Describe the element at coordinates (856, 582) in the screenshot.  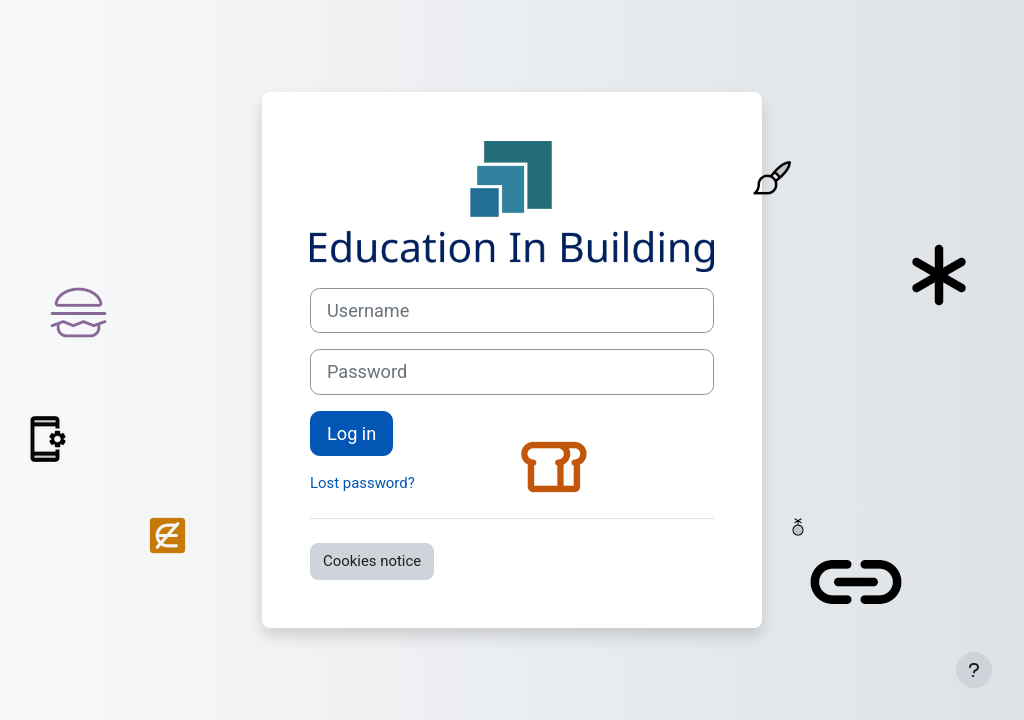
I see `copy link to clipboard` at that location.